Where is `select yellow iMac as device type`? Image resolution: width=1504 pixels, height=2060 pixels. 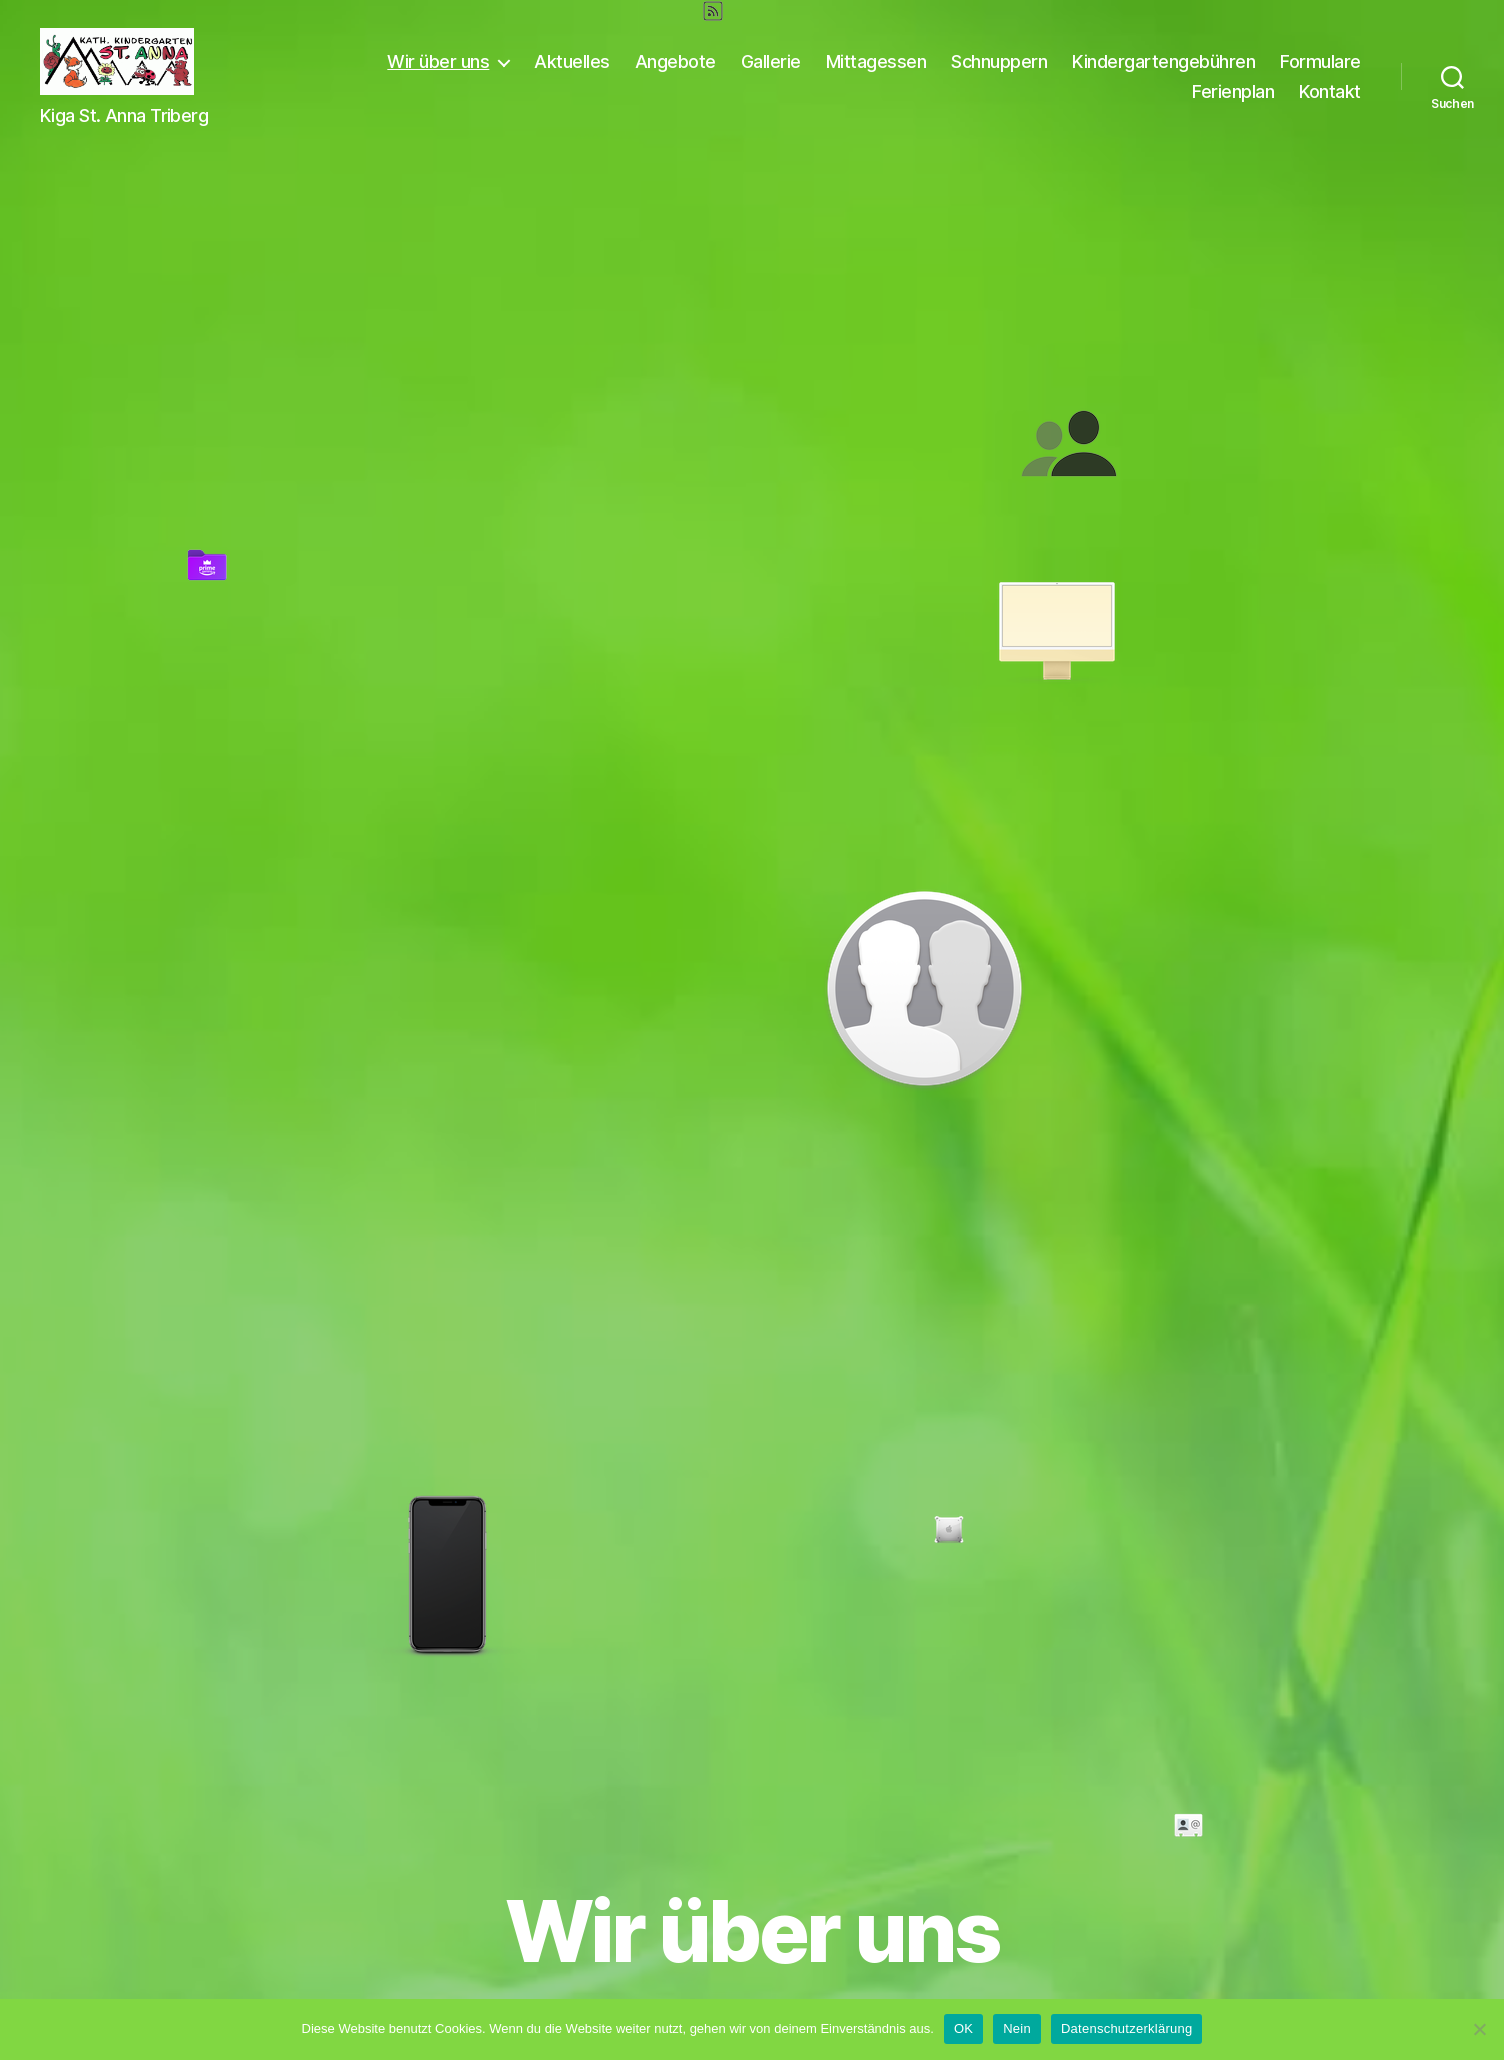 select yellow iMac as device type is located at coordinates (1057, 629).